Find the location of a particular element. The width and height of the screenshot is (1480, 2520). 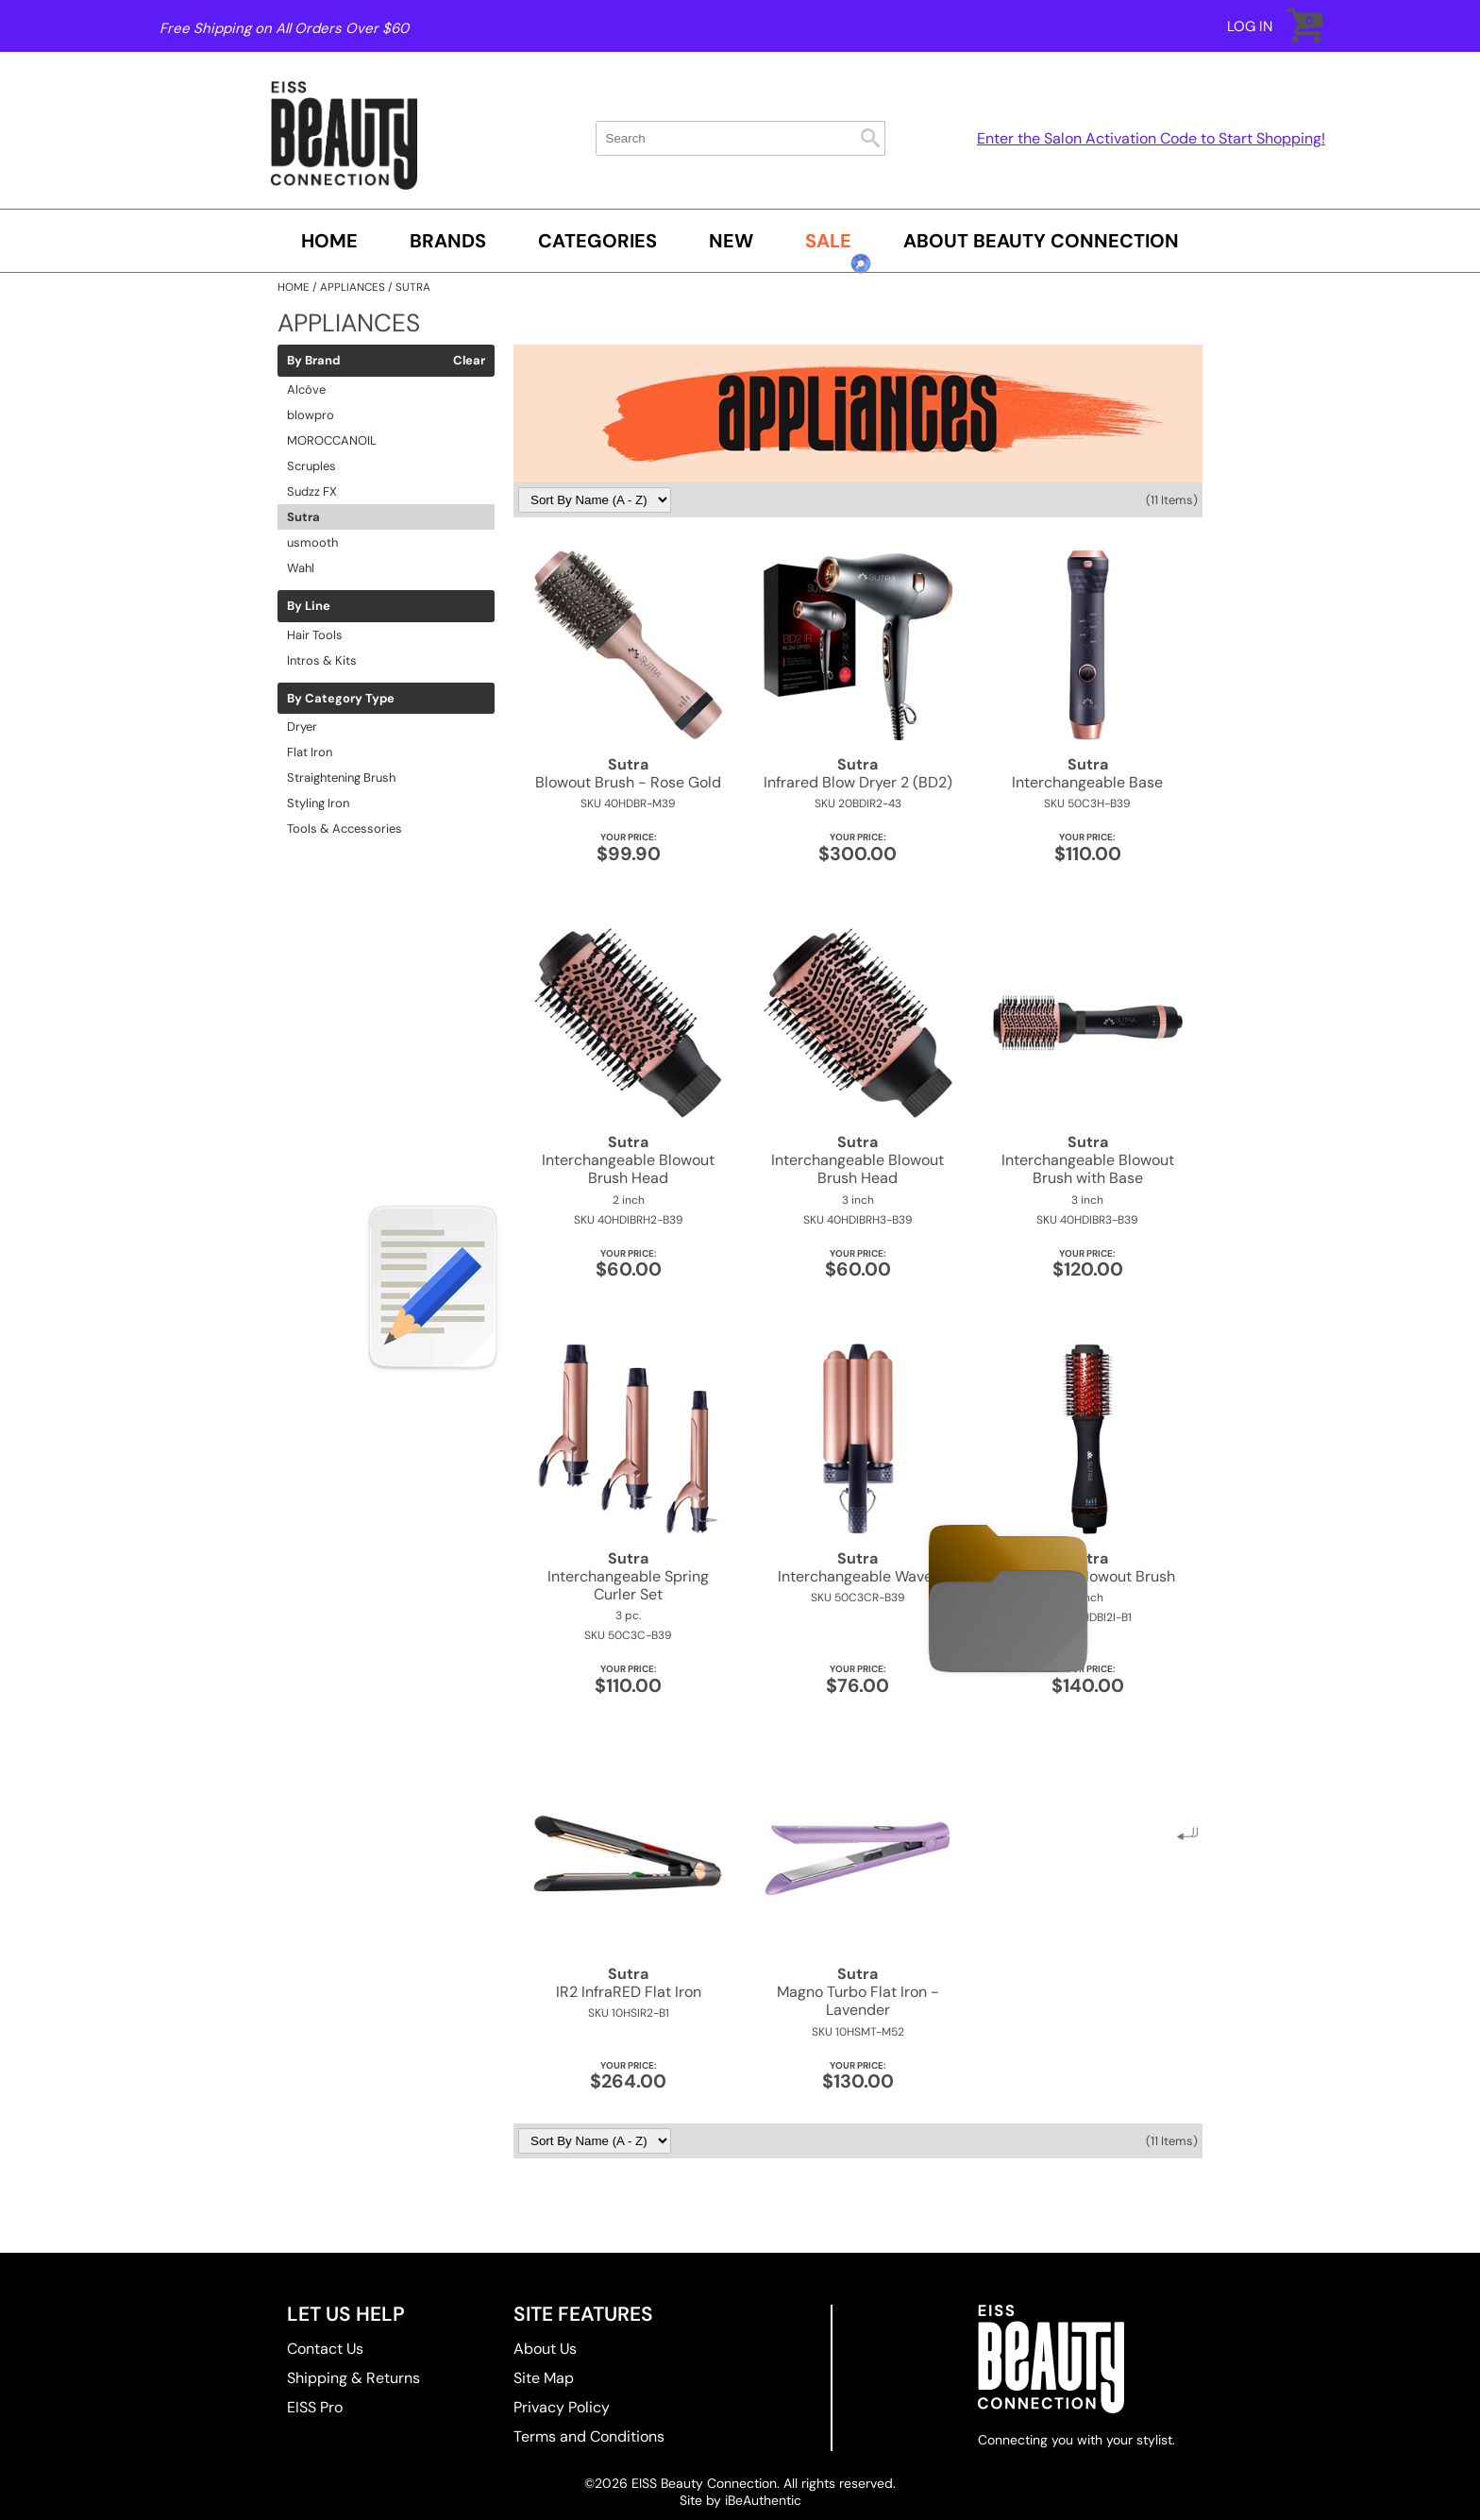

reply to all recipients in an email thread is located at coordinates (1186, 1832).